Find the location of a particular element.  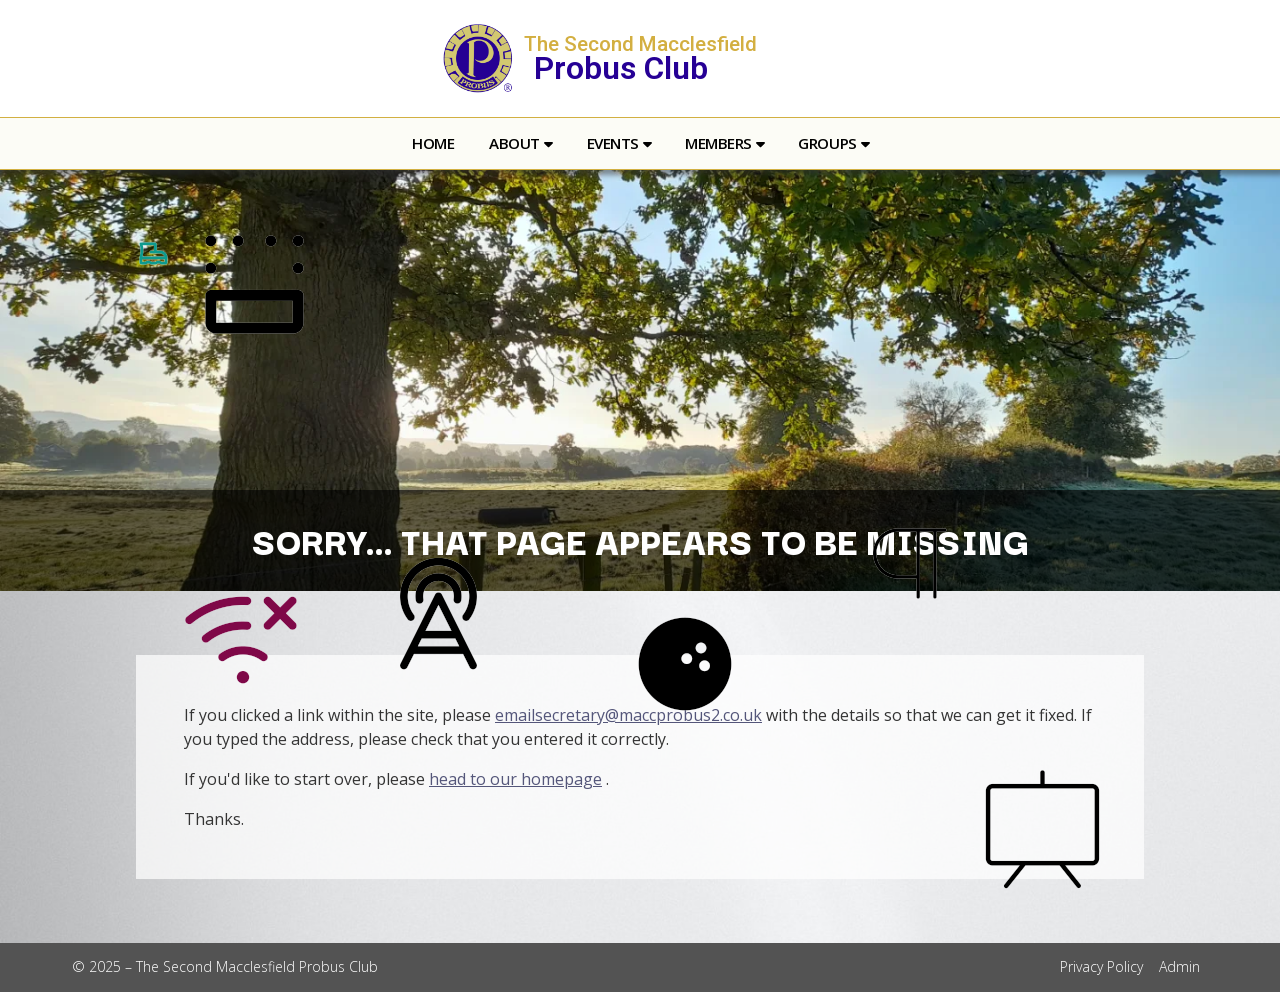

toggle paragraph formatting options is located at coordinates (911, 563).